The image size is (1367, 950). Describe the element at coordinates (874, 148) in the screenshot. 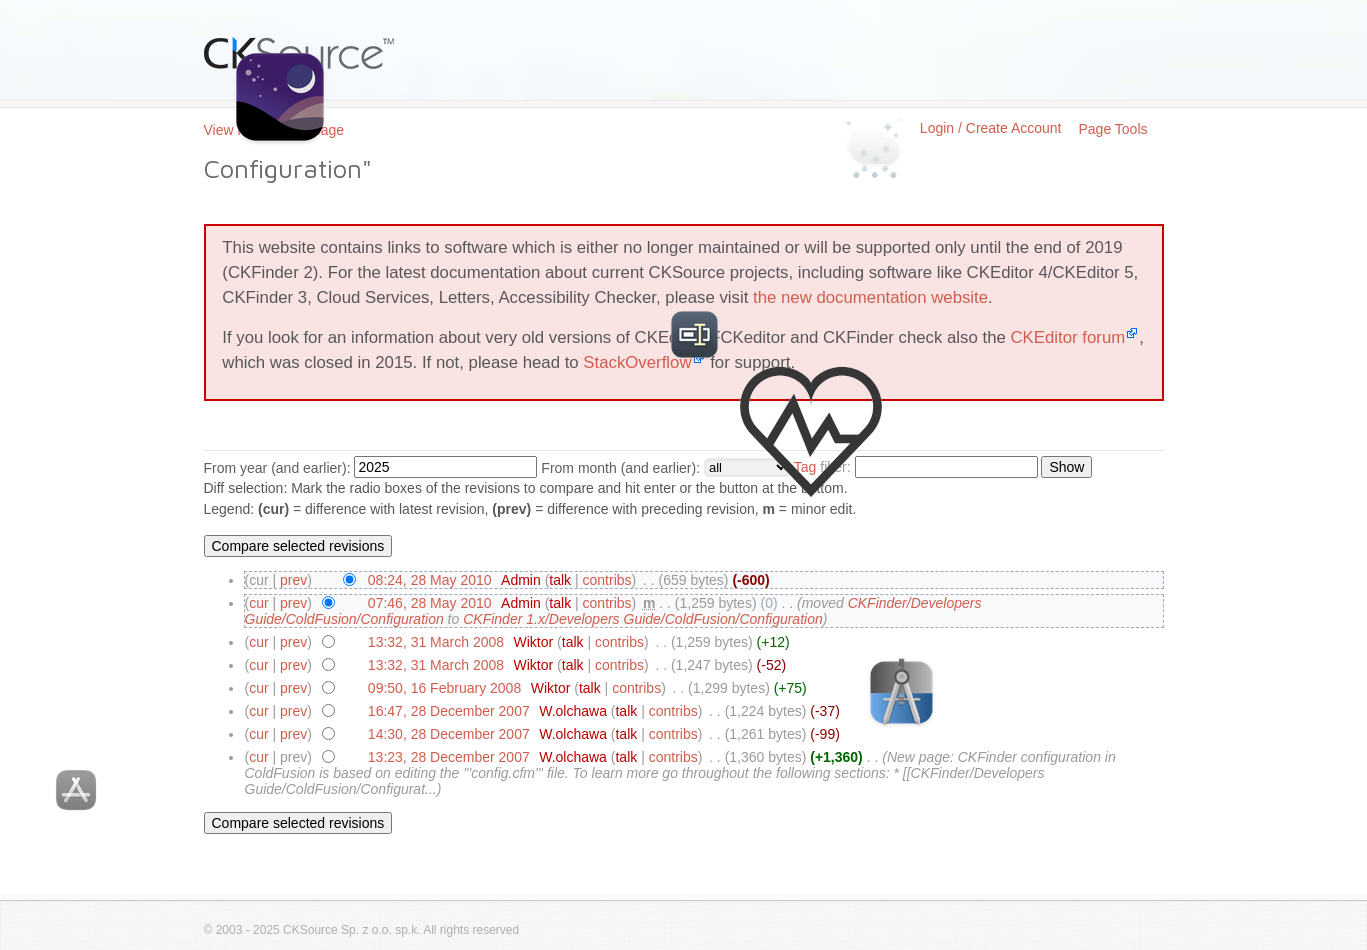

I see `indicates snowy weather conditions at night` at that location.